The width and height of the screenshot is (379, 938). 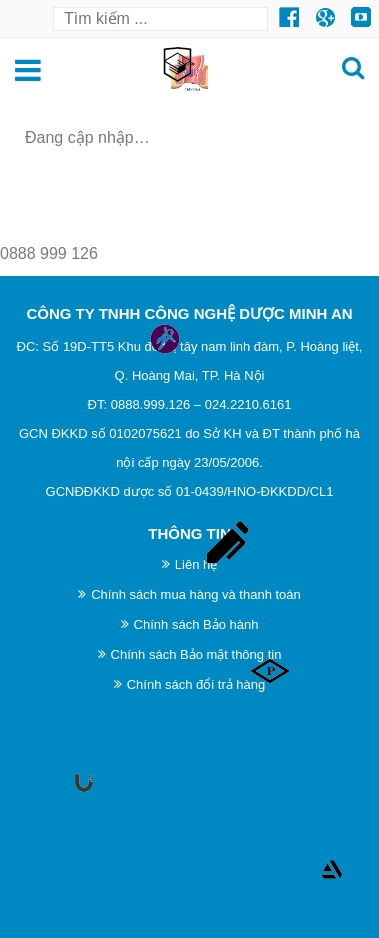 What do you see at coordinates (177, 64) in the screenshot?
I see `htmlacademy brand logo` at bounding box center [177, 64].